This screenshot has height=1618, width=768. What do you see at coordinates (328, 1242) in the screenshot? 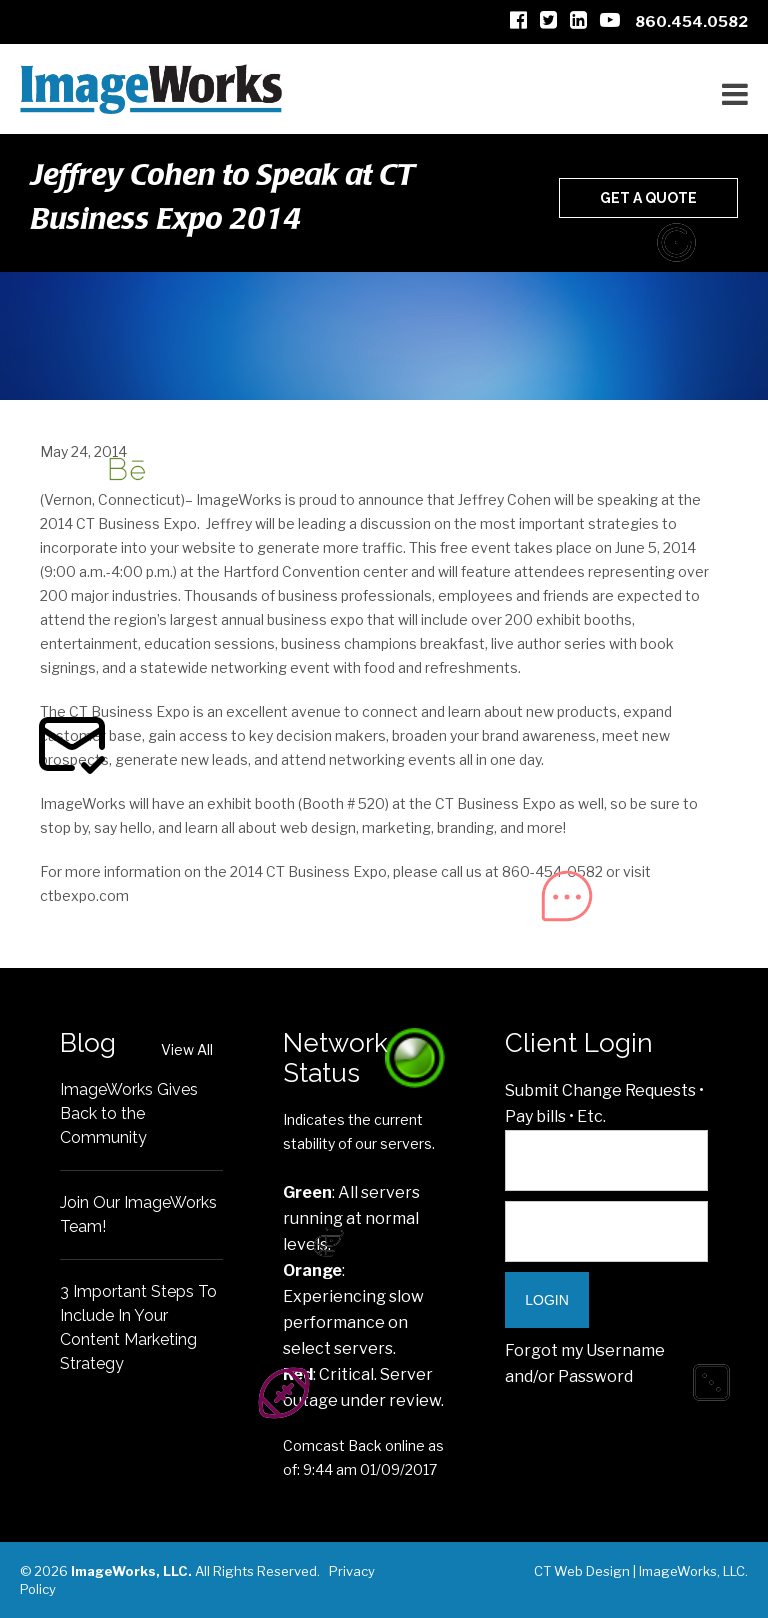
I see `select shrimp or seafood dietary preference` at bounding box center [328, 1242].